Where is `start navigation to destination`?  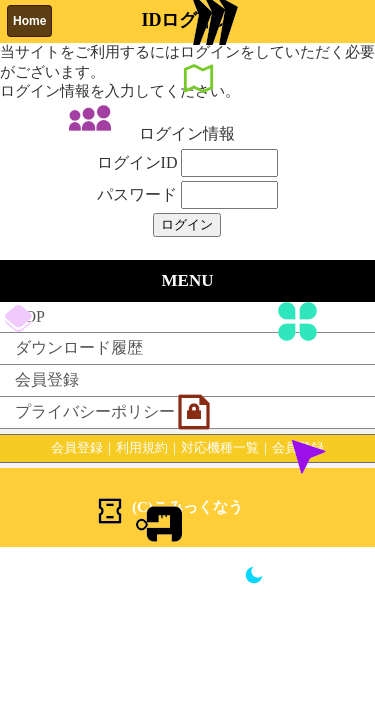
start navigation to destination is located at coordinates (308, 456).